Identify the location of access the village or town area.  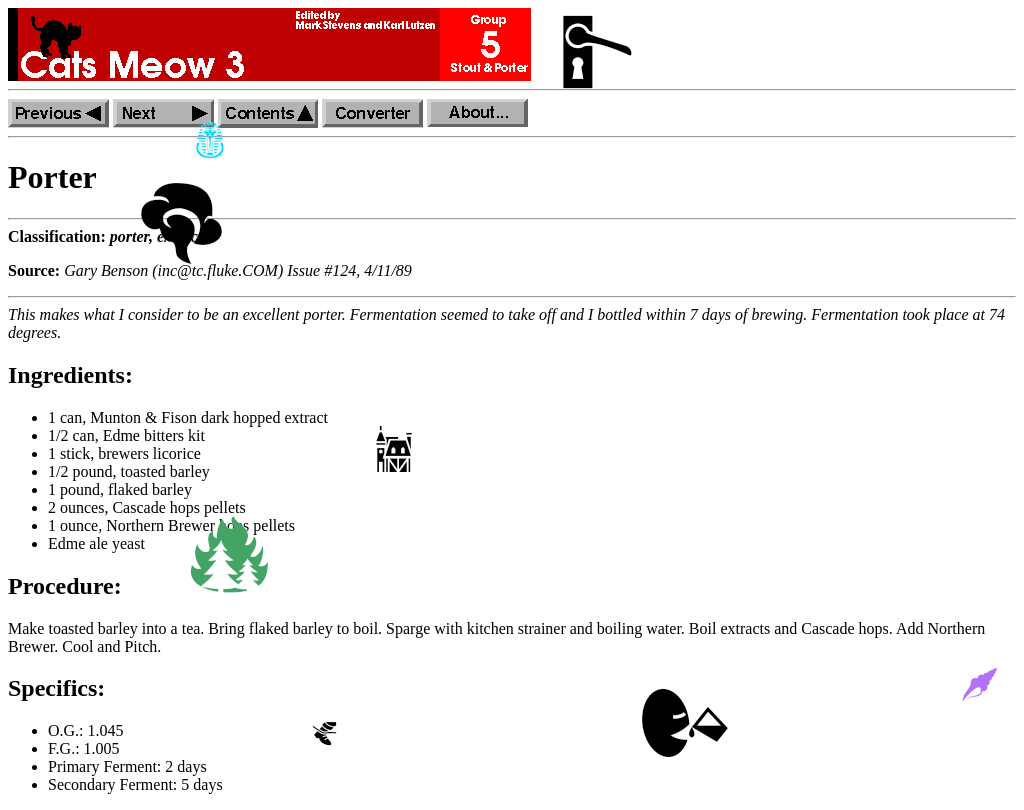
(394, 449).